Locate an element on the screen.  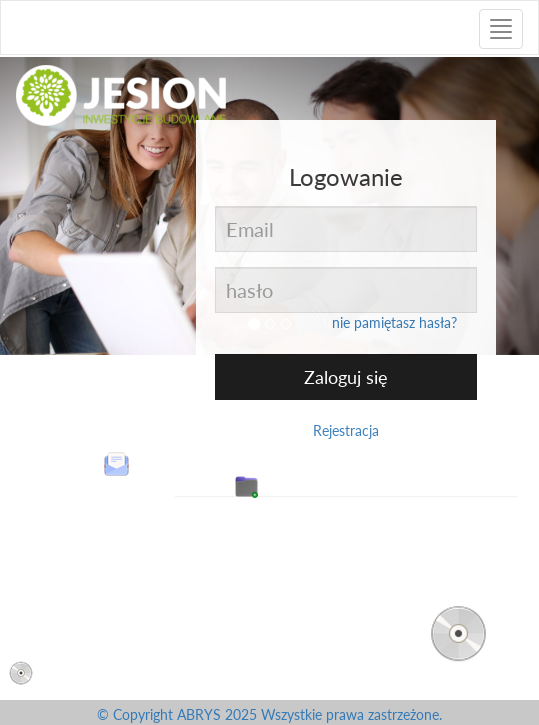
indicates a blank CD-R disc ready for burning is located at coordinates (21, 673).